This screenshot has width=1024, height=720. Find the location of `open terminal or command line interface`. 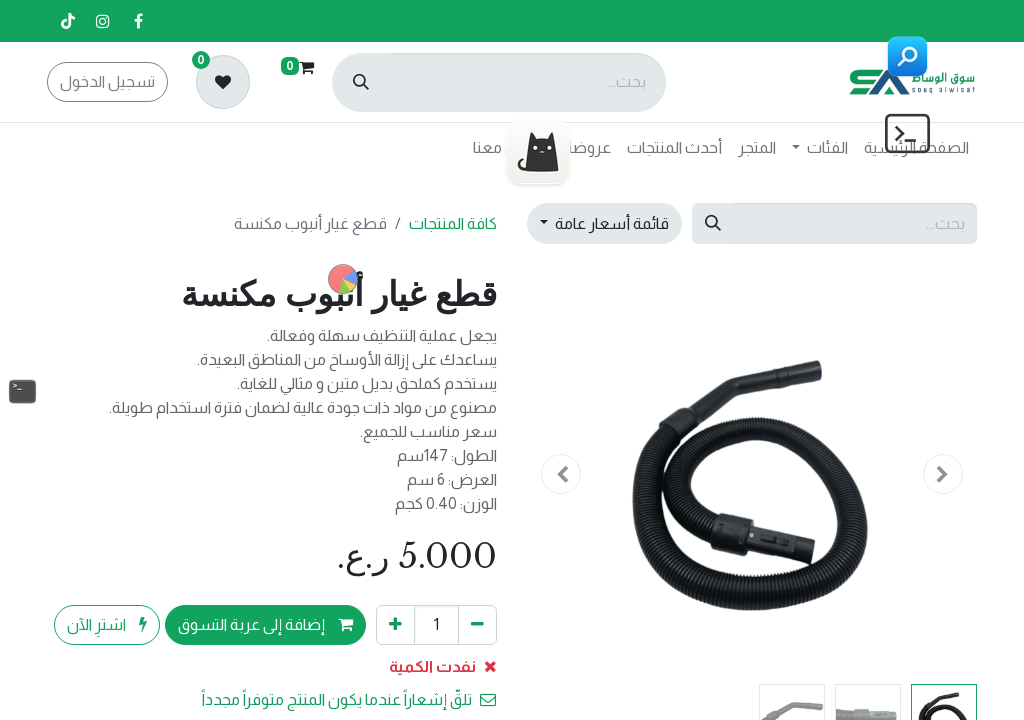

open terminal or command line interface is located at coordinates (907, 133).